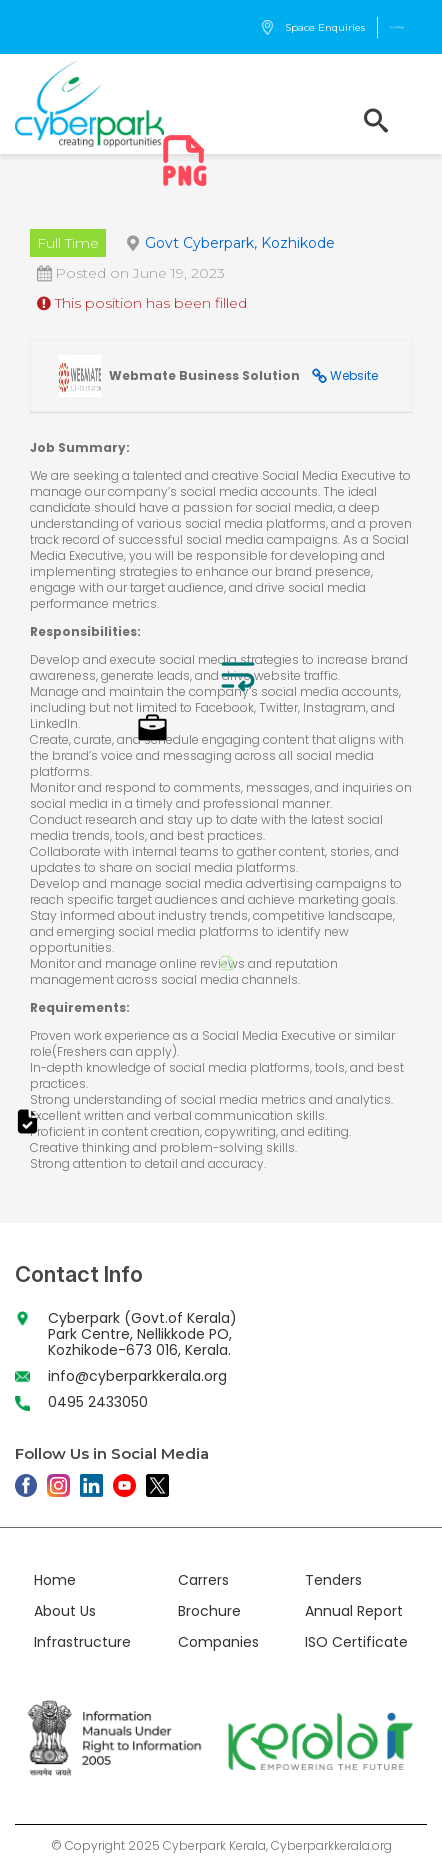  I want to click on access a password-protected file, so click(227, 963).